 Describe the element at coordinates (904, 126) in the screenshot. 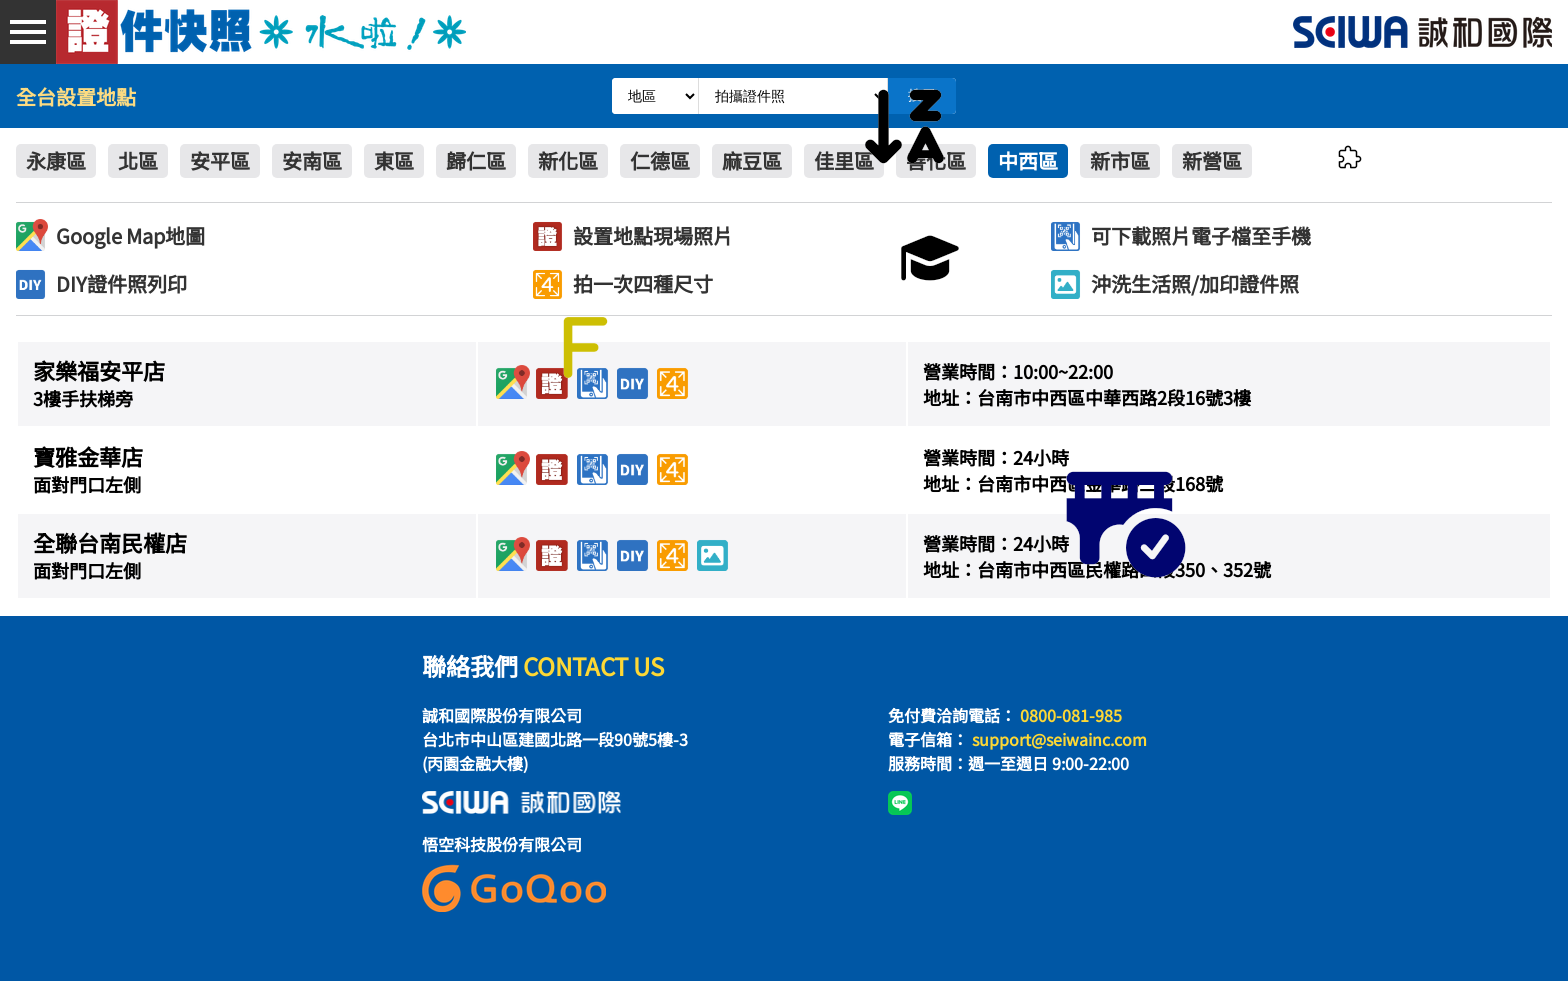

I see `sort alphabetically in reverse order (Z to A)` at that location.